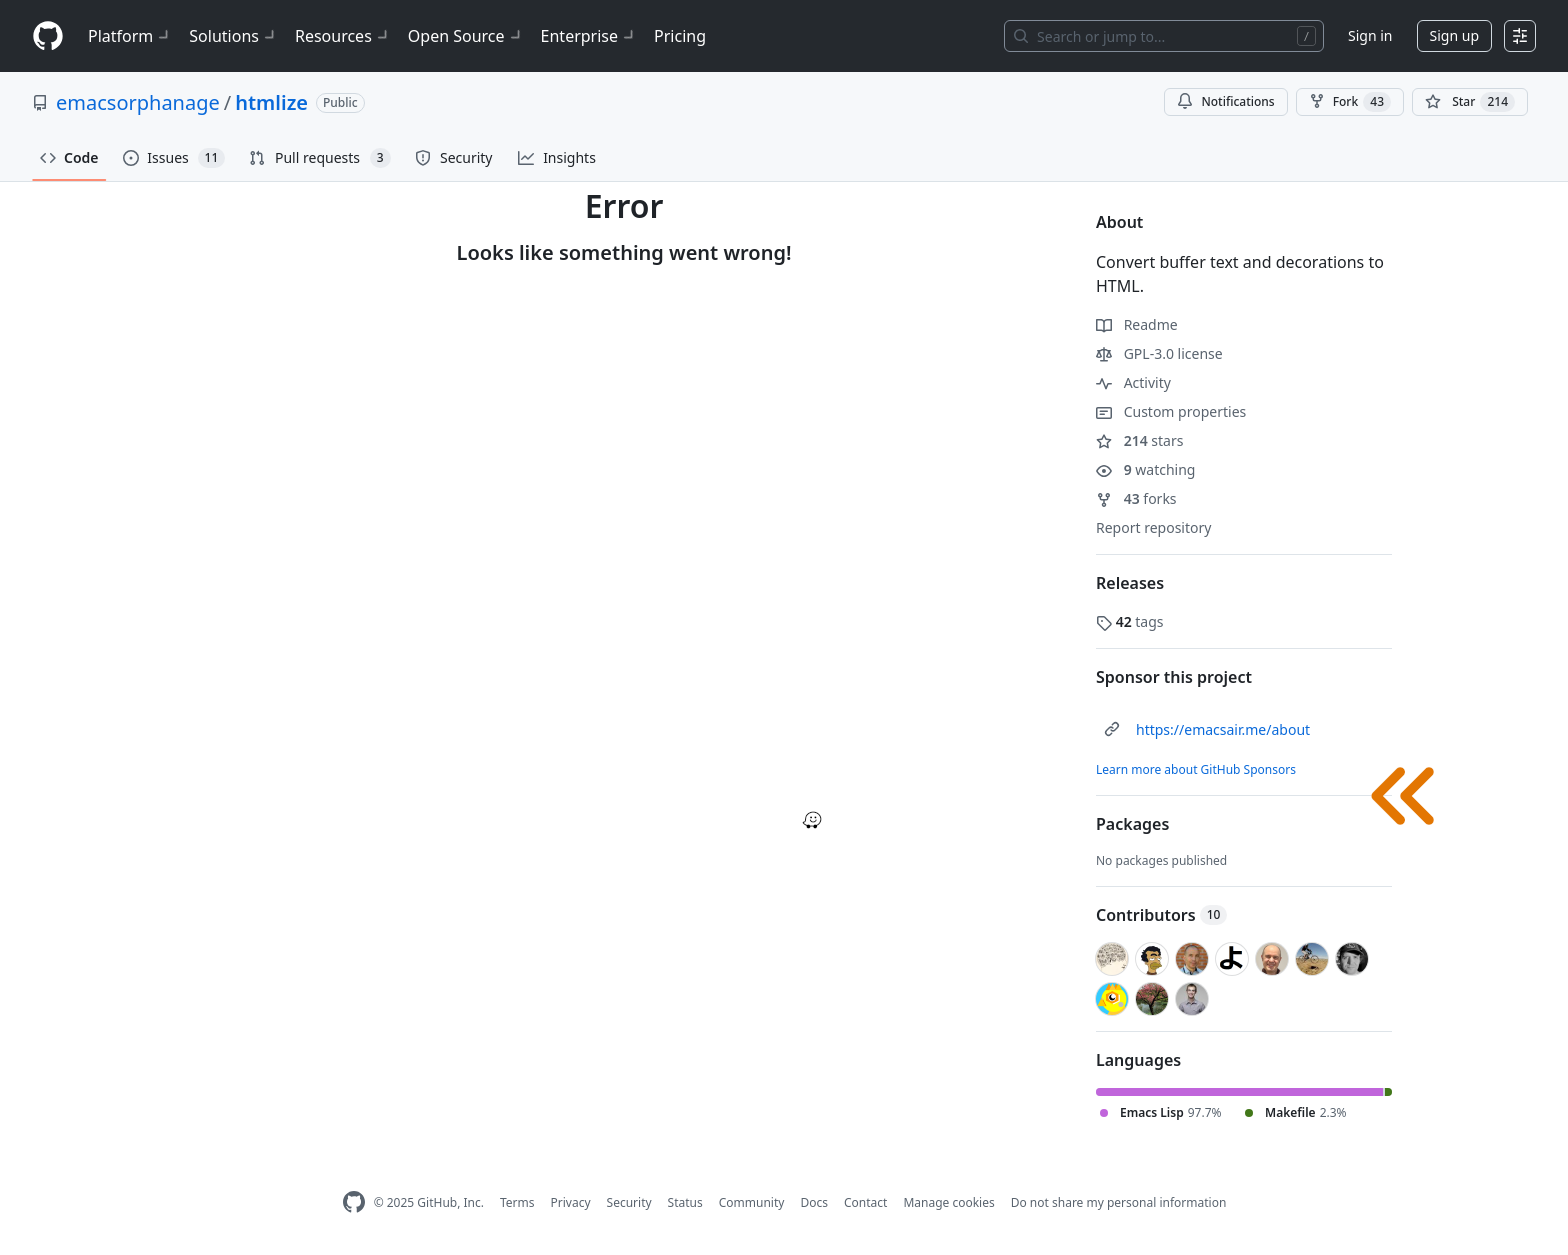 This screenshot has width=1568, height=1255. I want to click on go back to the beginning, so click(1405, 796).